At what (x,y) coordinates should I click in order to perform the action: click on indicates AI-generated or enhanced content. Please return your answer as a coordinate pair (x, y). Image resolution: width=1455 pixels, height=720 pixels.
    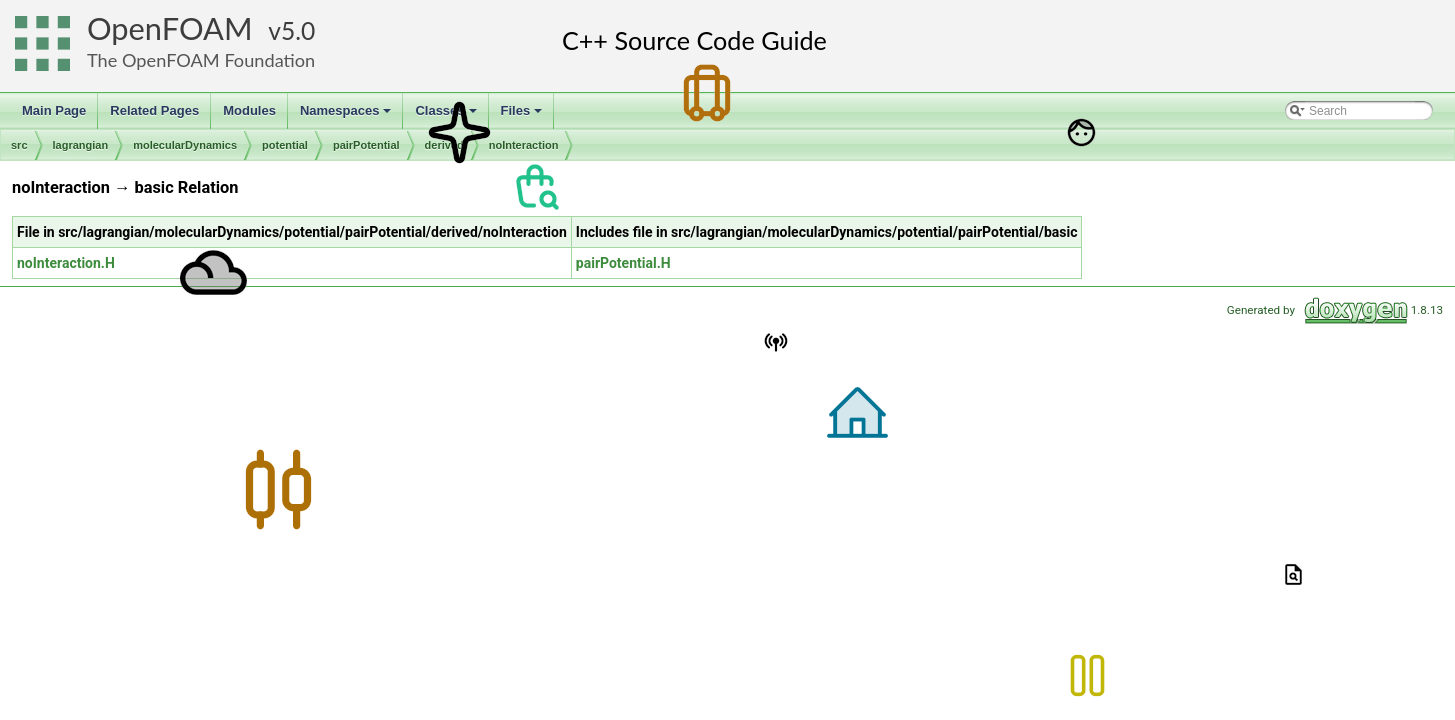
    Looking at the image, I should click on (459, 132).